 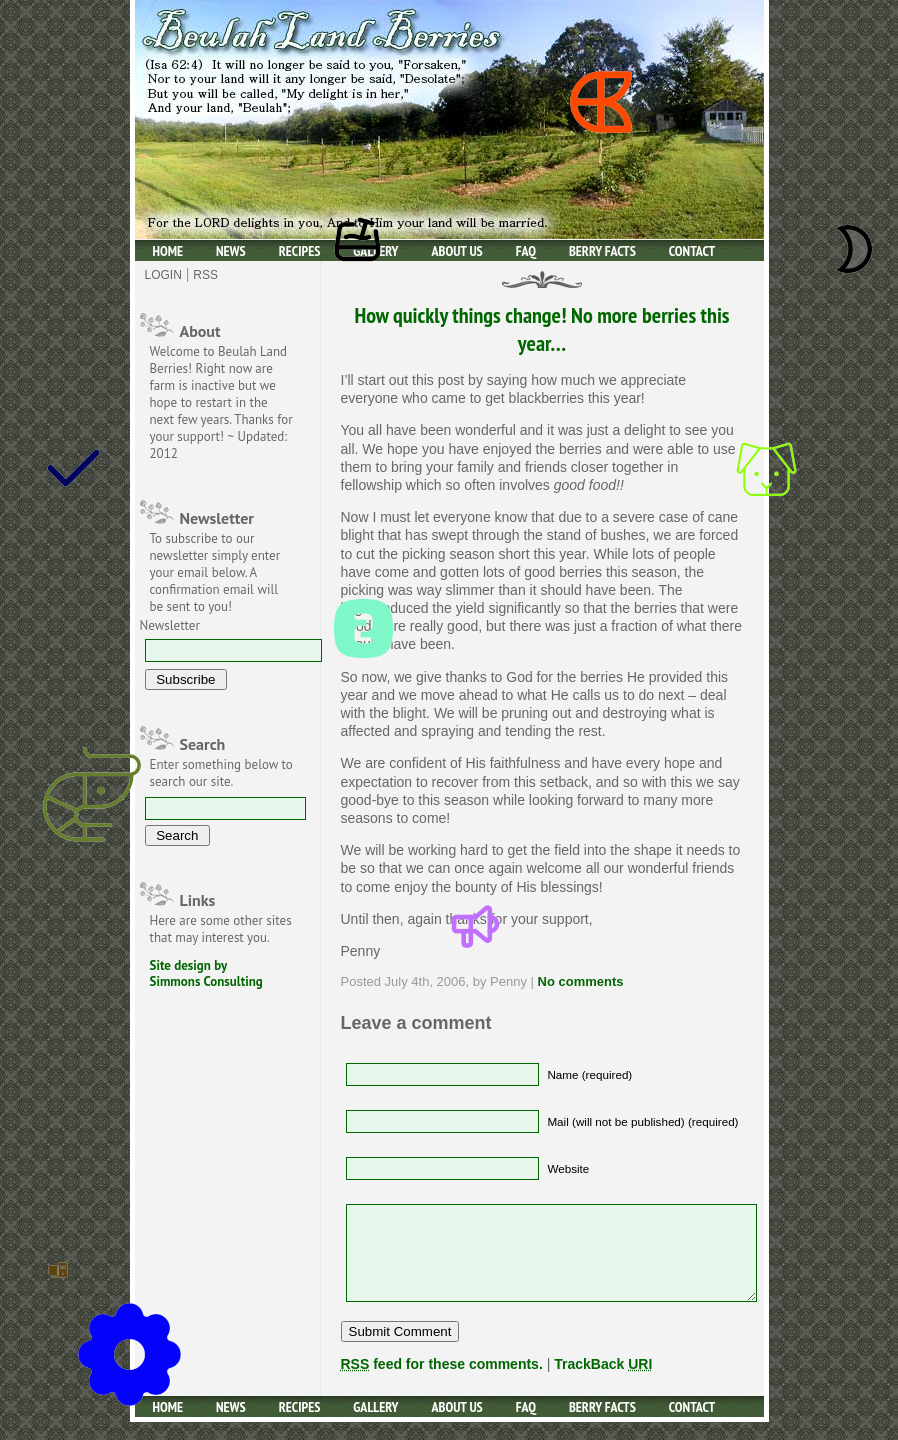 I want to click on open settings menu, so click(x=129, y=1354).